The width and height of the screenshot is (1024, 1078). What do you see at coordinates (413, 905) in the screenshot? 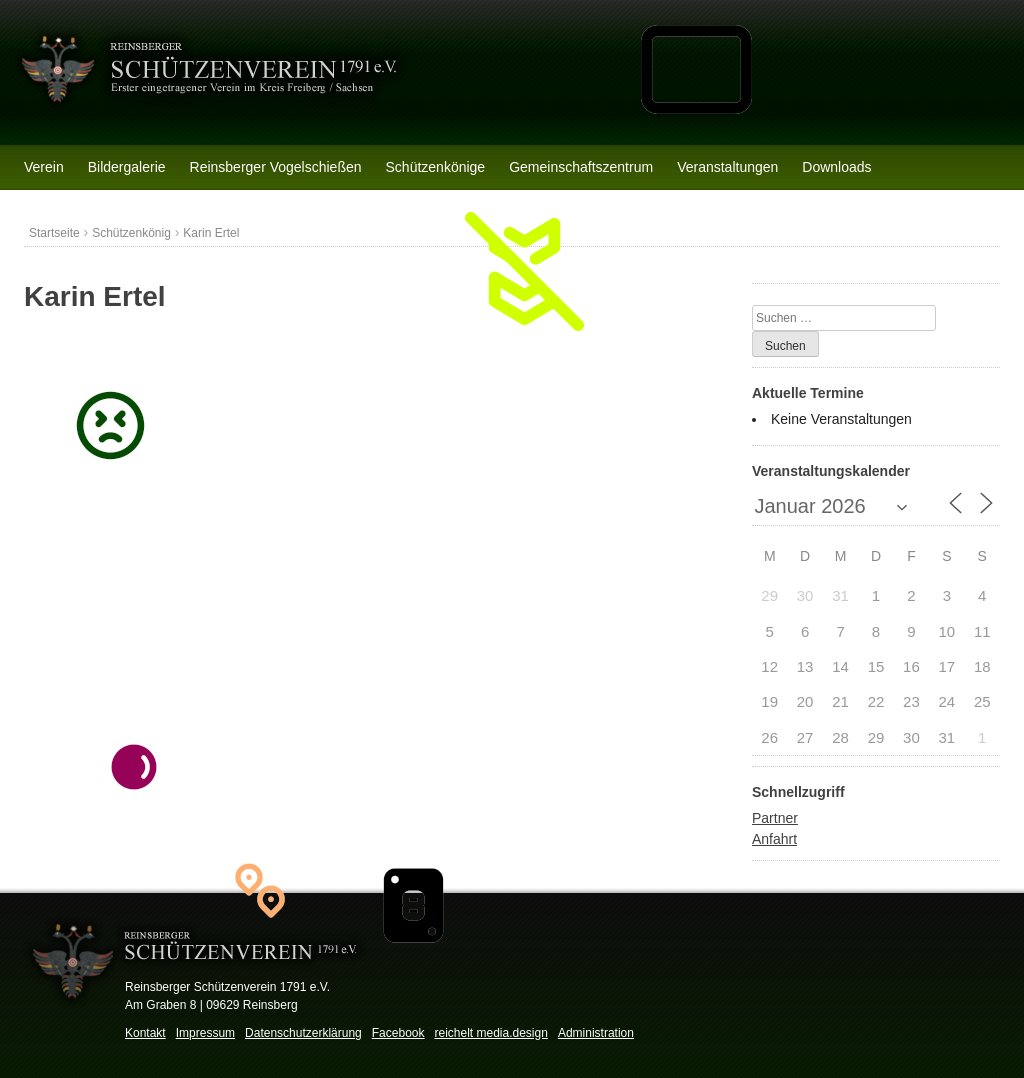
I see `play the 8 card in a card game` at bounding box center [413, 905].